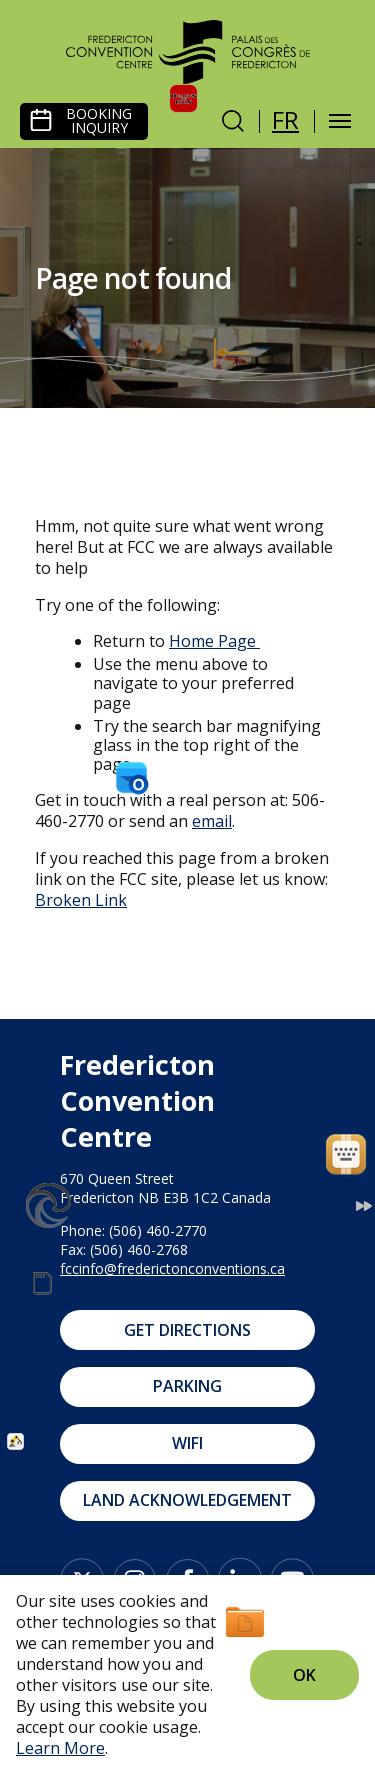  I want to click on open gnome builder development environment, so click(15, 1441).